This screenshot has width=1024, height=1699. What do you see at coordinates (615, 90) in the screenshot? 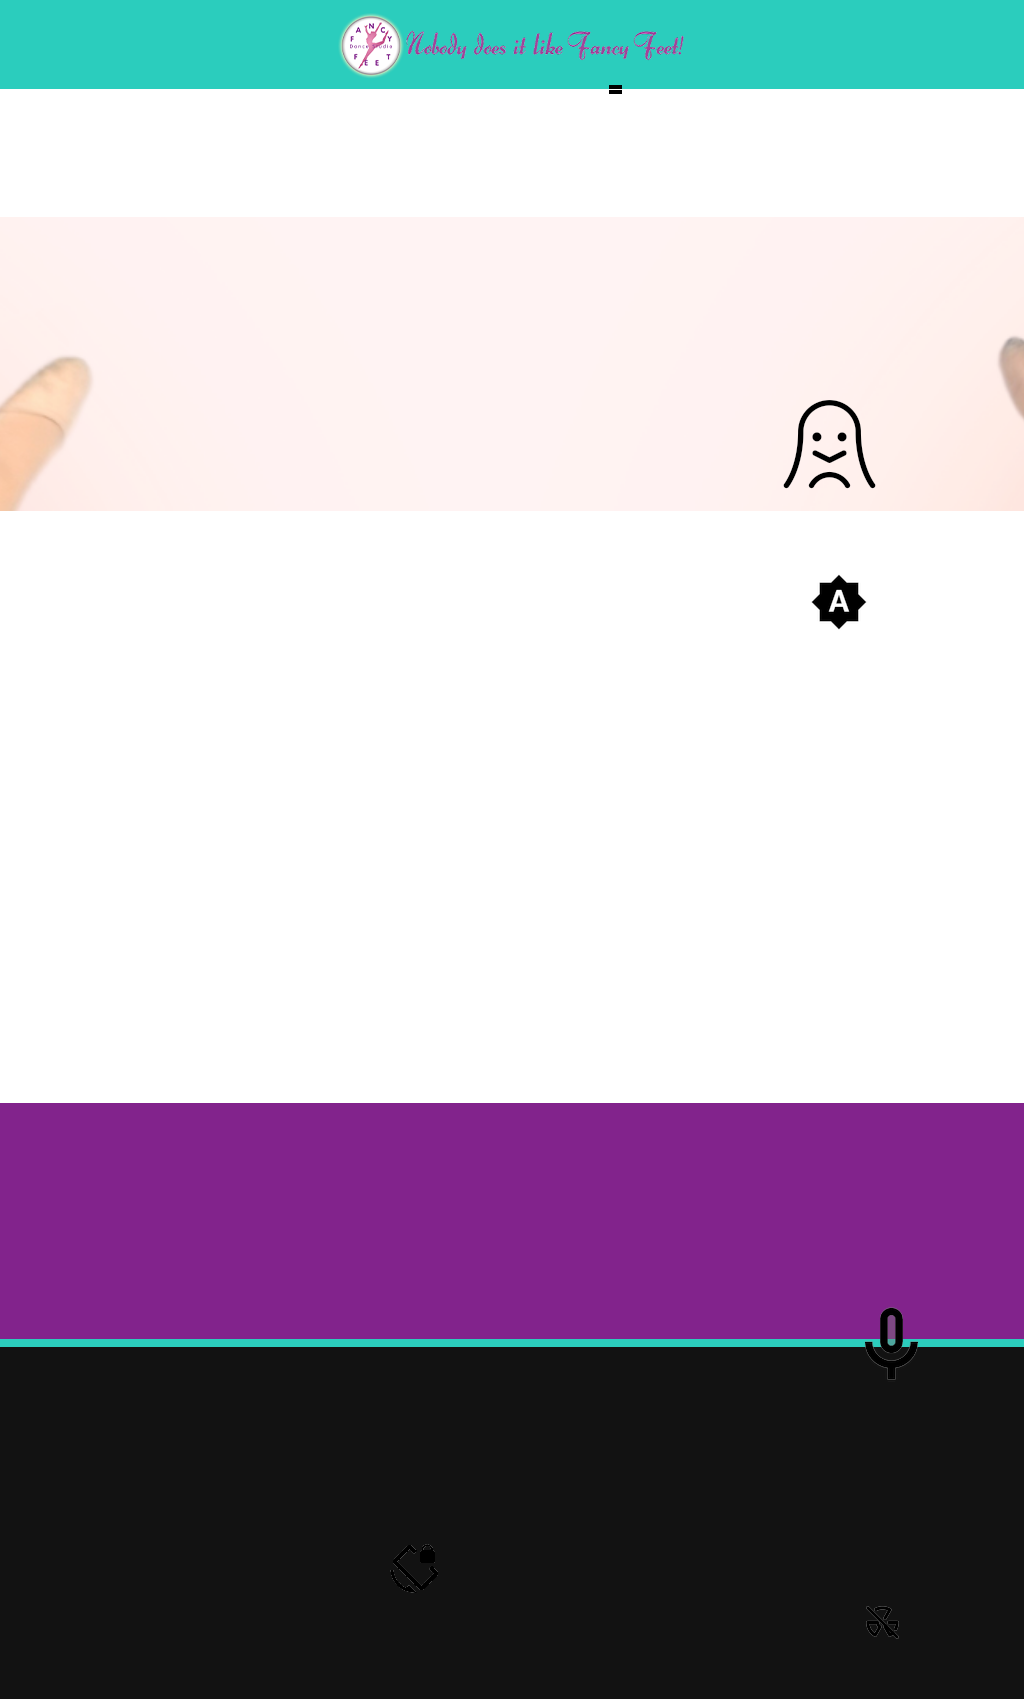
I see `switch to stream or list view` at bounding box center [615, 90].